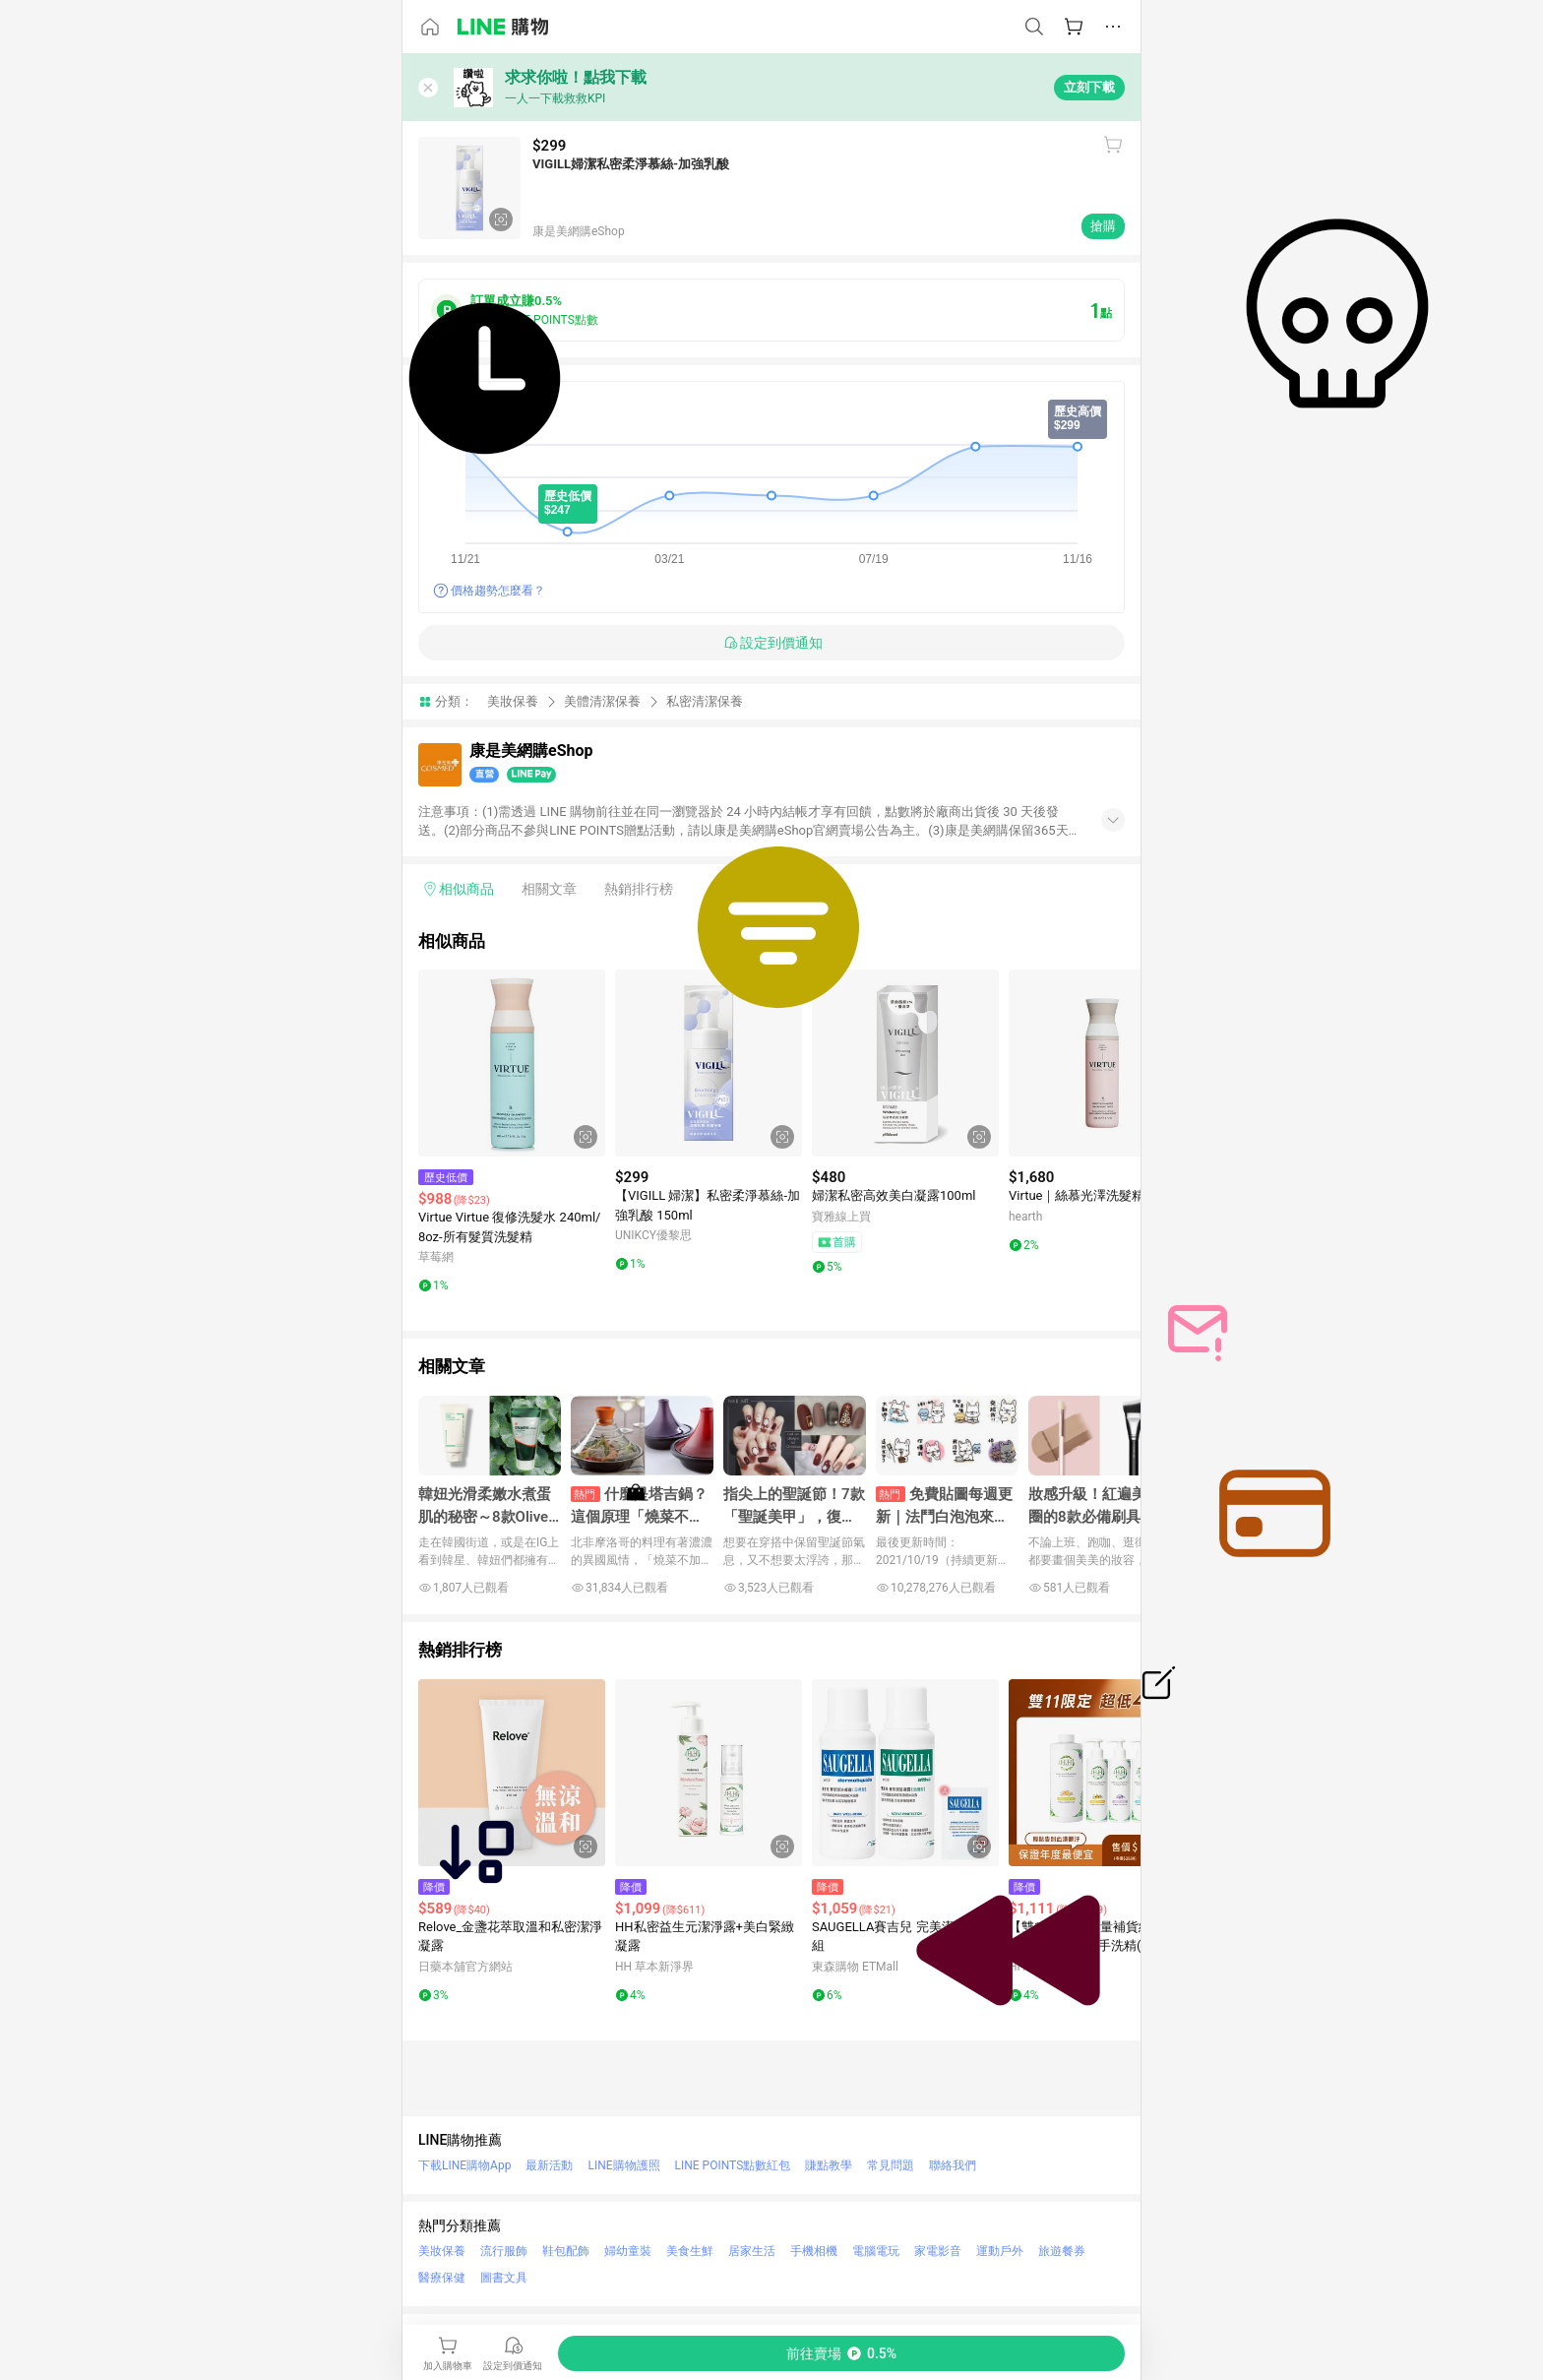 The height and width of the screenshot is (2380, 1543). Describe the element at coordinates (474, 1851) in the screenshot. I see `sort items from smallest to largest` at that location.